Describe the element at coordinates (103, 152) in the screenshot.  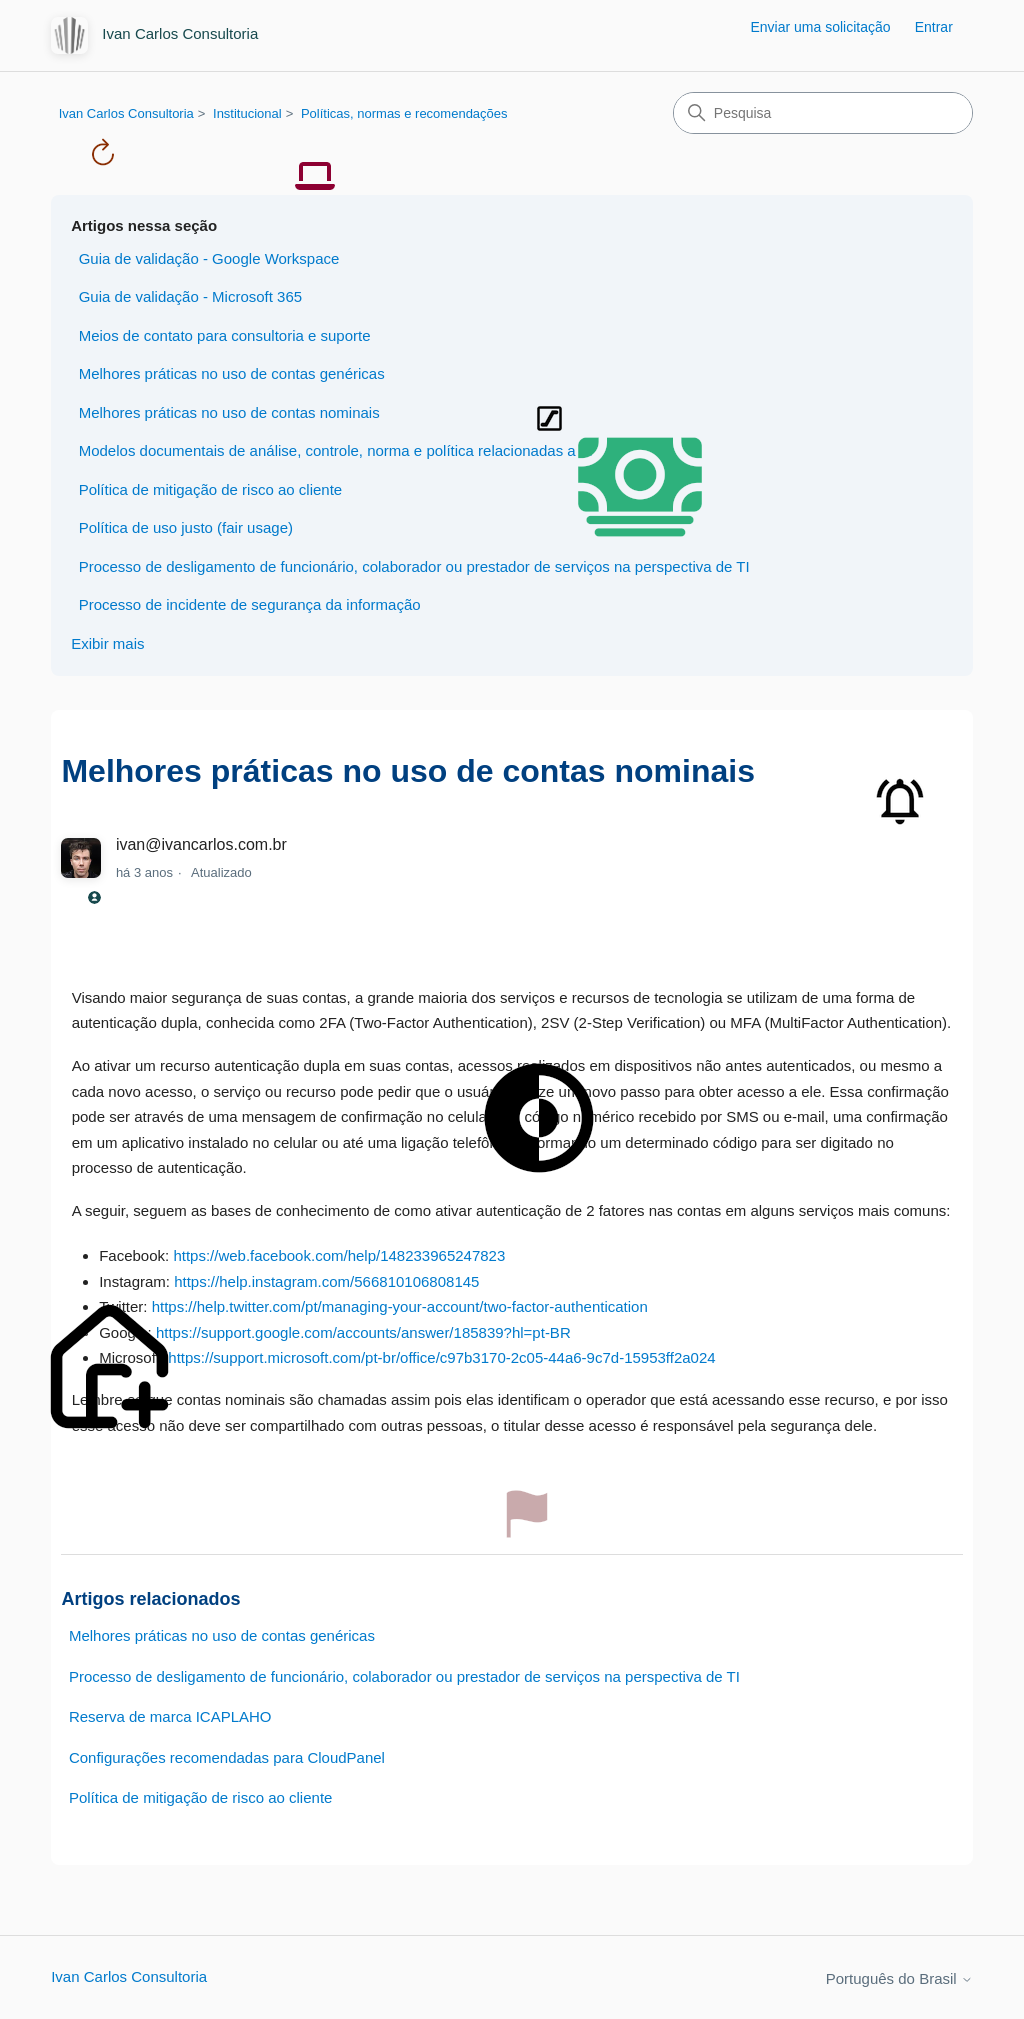
I see `refresh or reload the current page` at that location.